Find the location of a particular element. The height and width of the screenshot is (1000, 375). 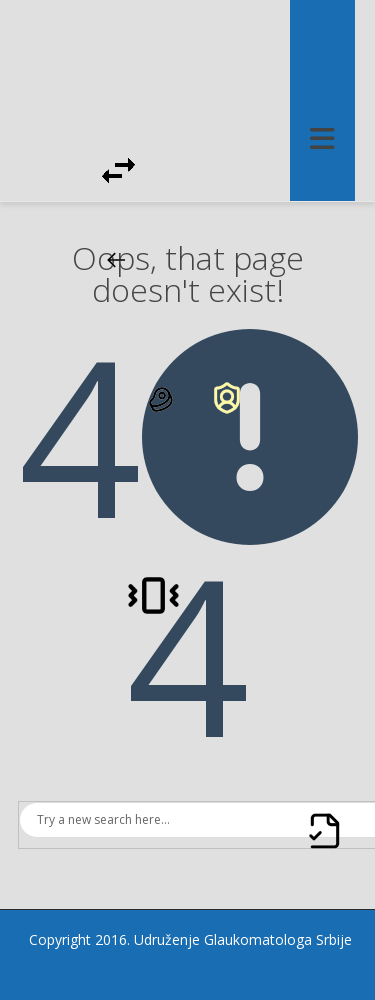

toggle phone vibration mode is located at coordinates (153, 595).